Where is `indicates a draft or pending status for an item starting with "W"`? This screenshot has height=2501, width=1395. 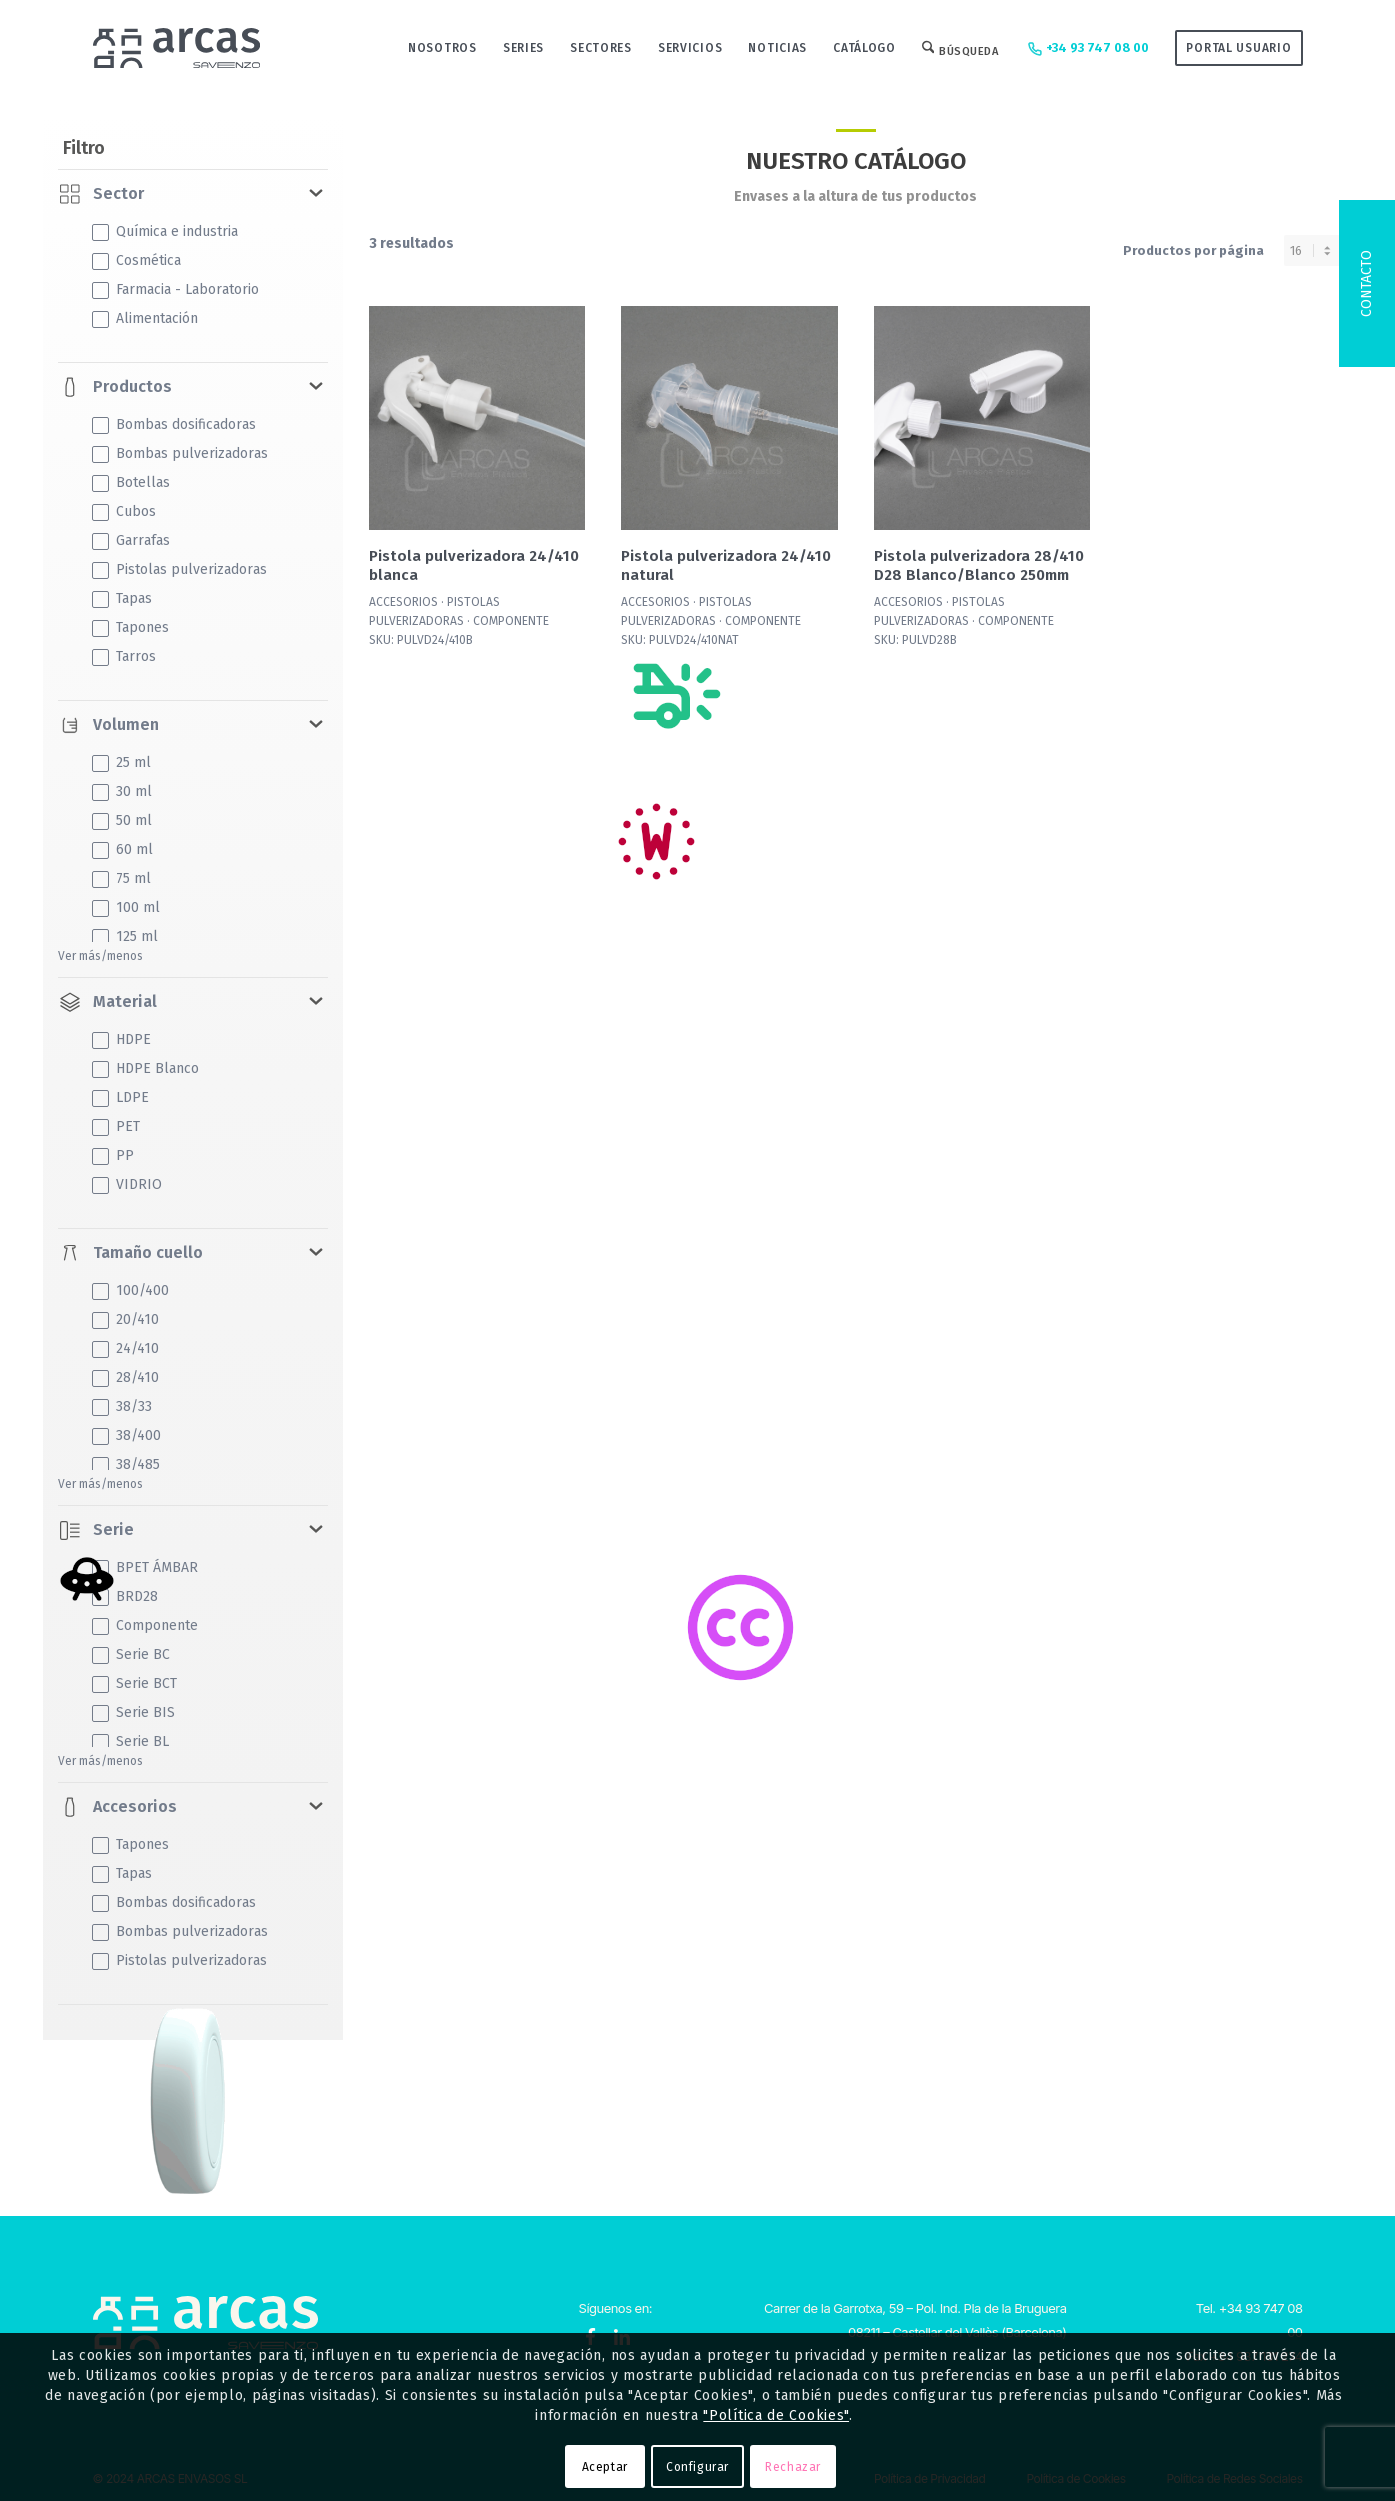 indicates a draft or pending status for an item starting with "W" is located at coordinates (656, 841).